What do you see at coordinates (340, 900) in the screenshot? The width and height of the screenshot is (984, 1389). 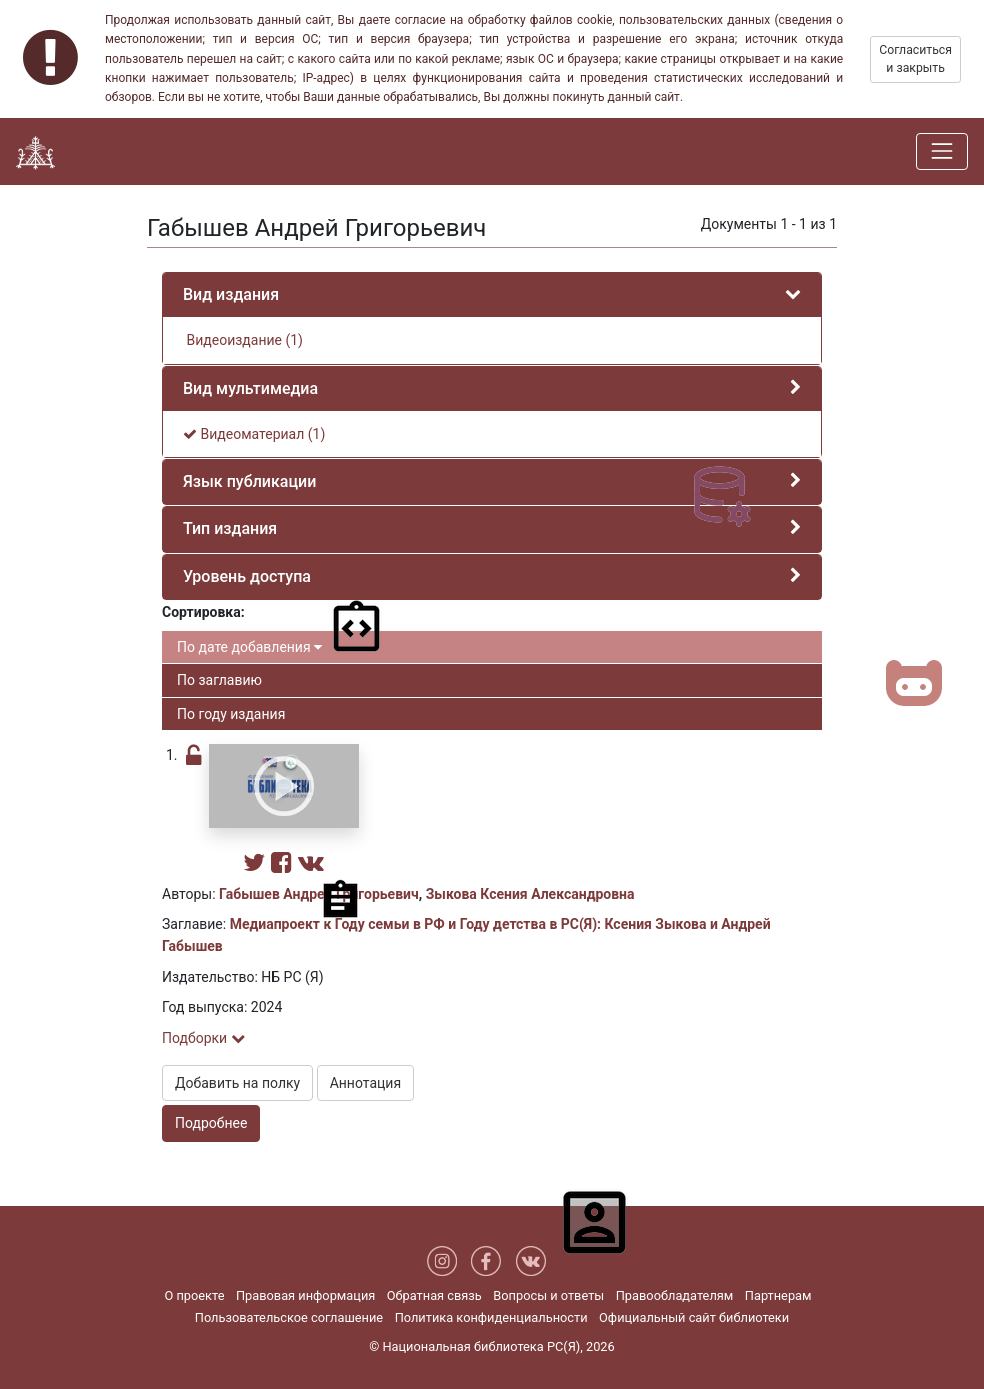 I see `view assignments or tasks` at bounding box center [340, 900].